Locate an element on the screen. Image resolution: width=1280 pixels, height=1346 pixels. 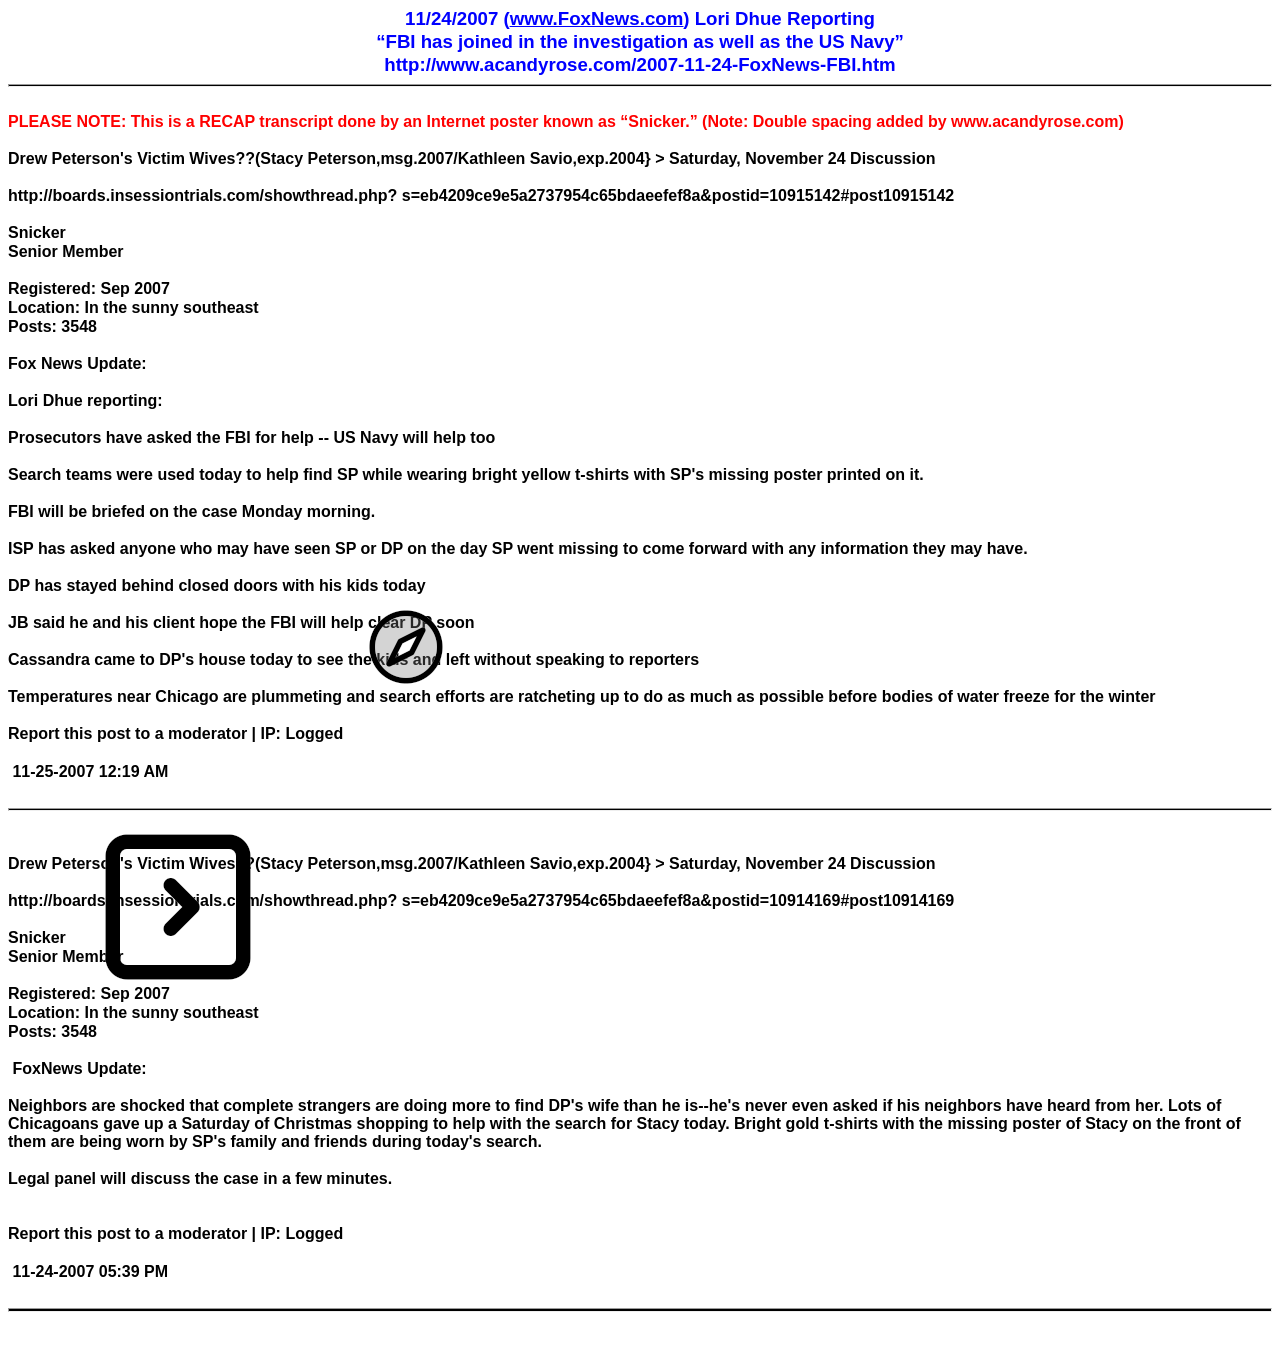
access navigation or directions is located at coordinates (406, 647).